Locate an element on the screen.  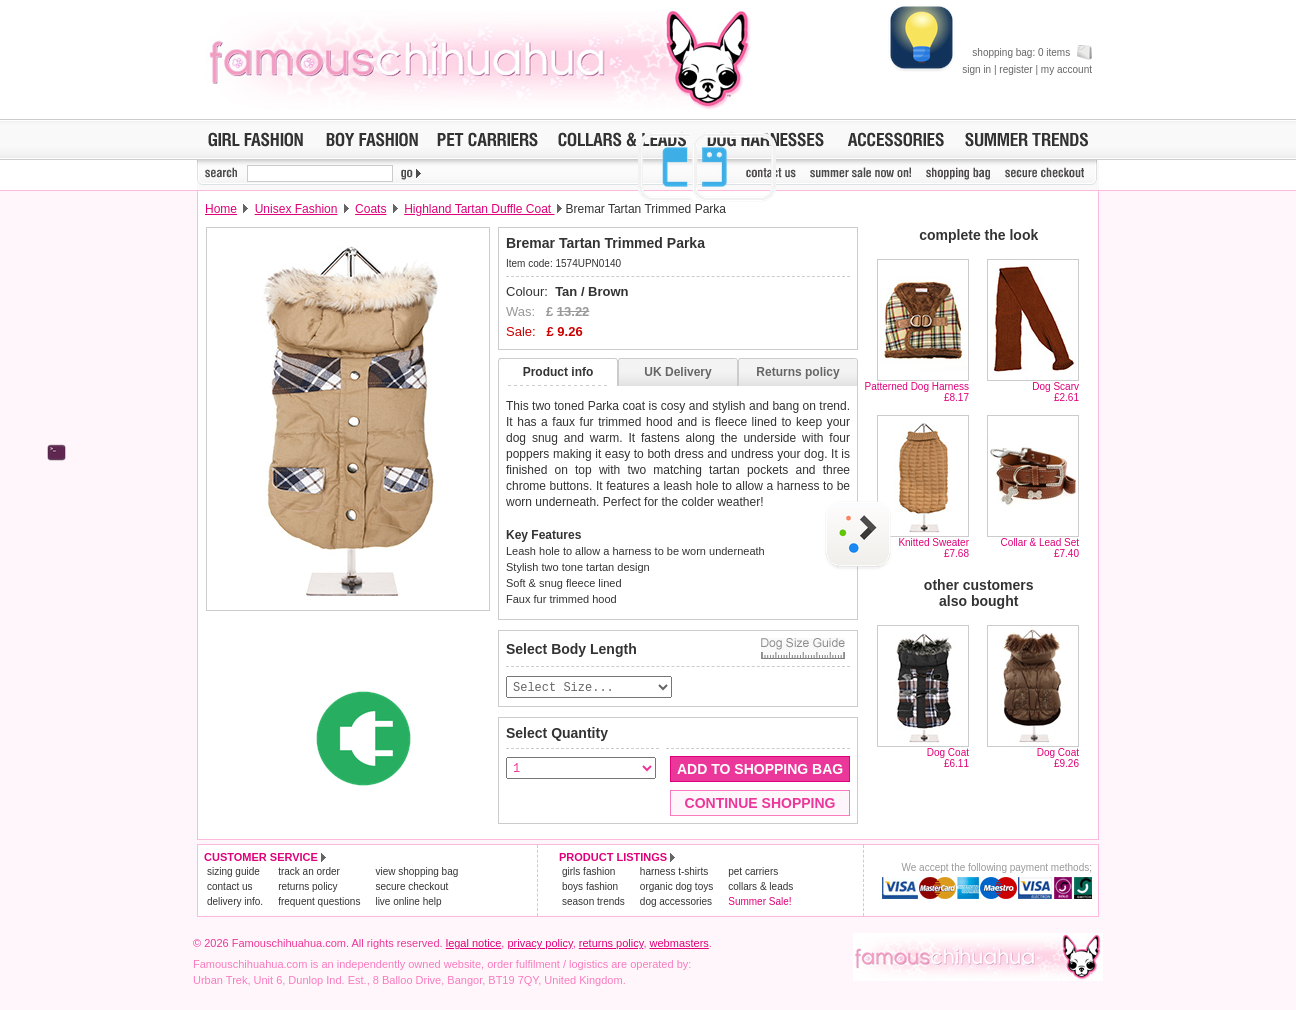
snap window to left half of screen is located at coordinates (707, 167).